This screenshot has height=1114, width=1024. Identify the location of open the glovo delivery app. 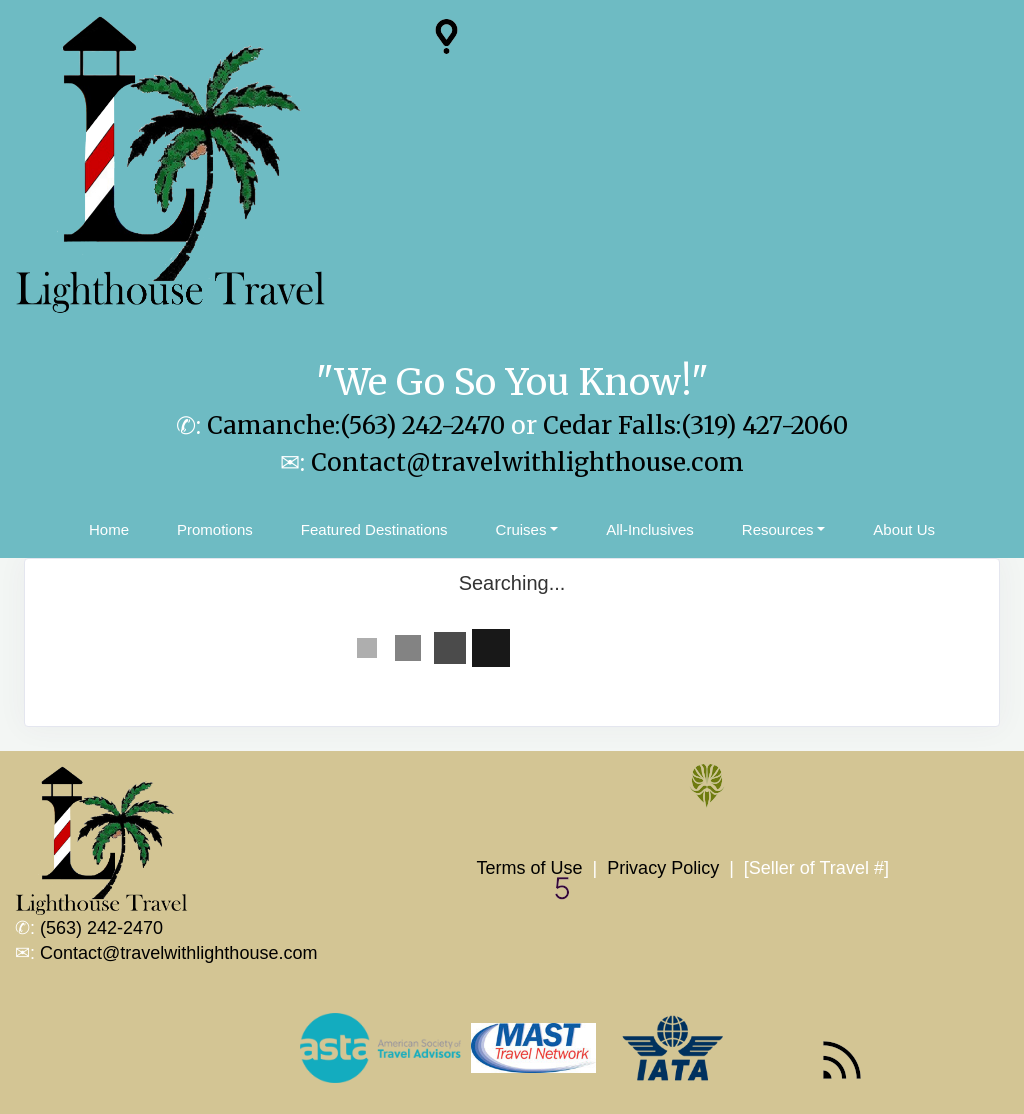
(446, 36).